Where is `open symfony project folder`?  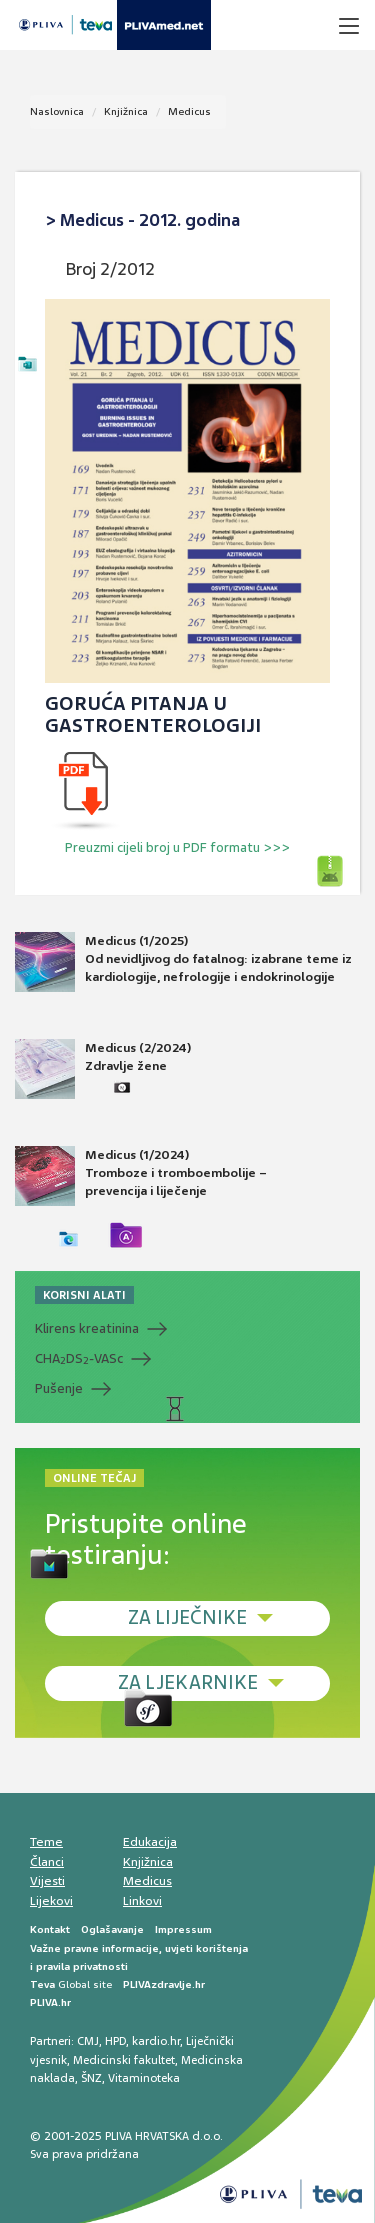
open symfony project folder is located at coordinates (148, 1709).